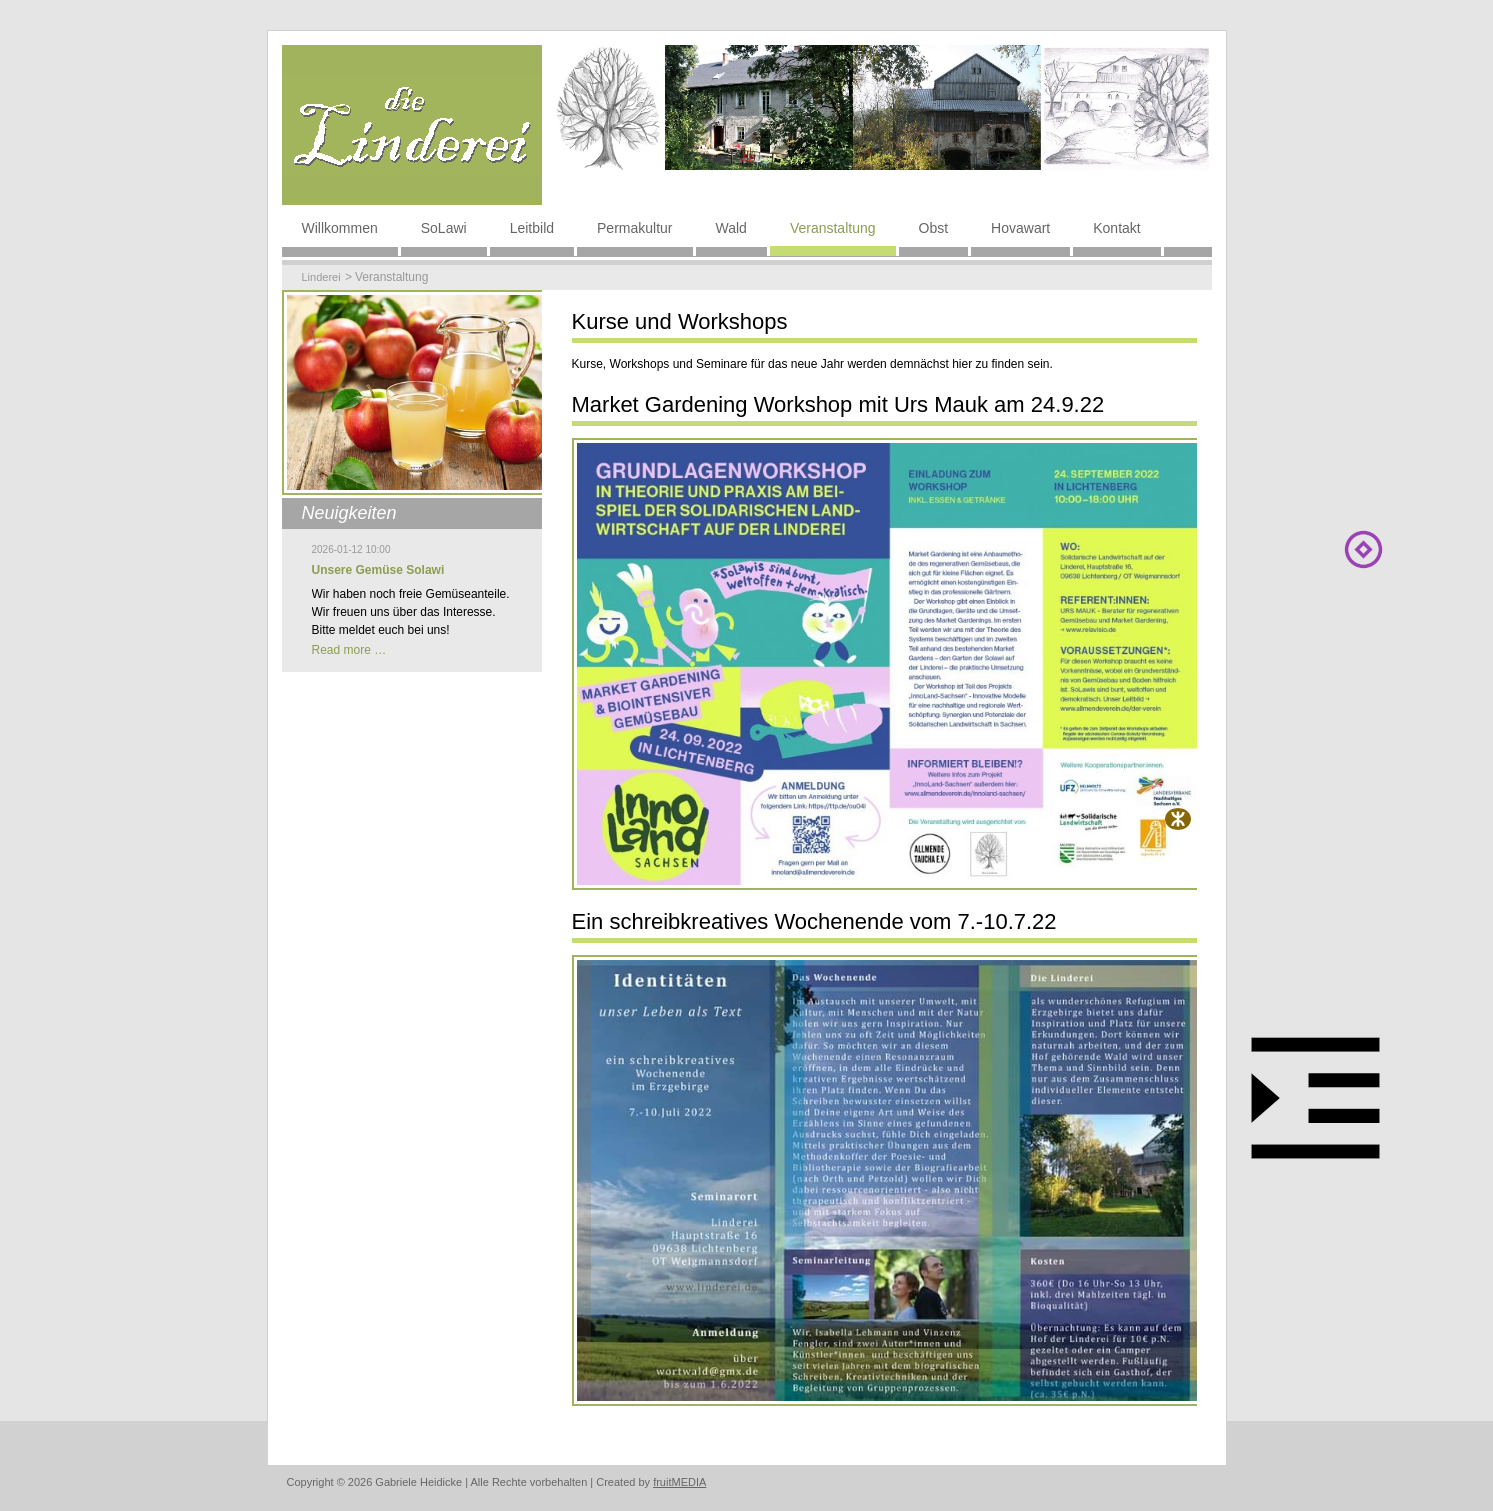 Image resolution: width=1493 pixels, height=1511 pixels. Describe the element at coordinates (1178, 819) in the screenshot. I see `mtr (hong kong mass transit railway) company logo` at that location.